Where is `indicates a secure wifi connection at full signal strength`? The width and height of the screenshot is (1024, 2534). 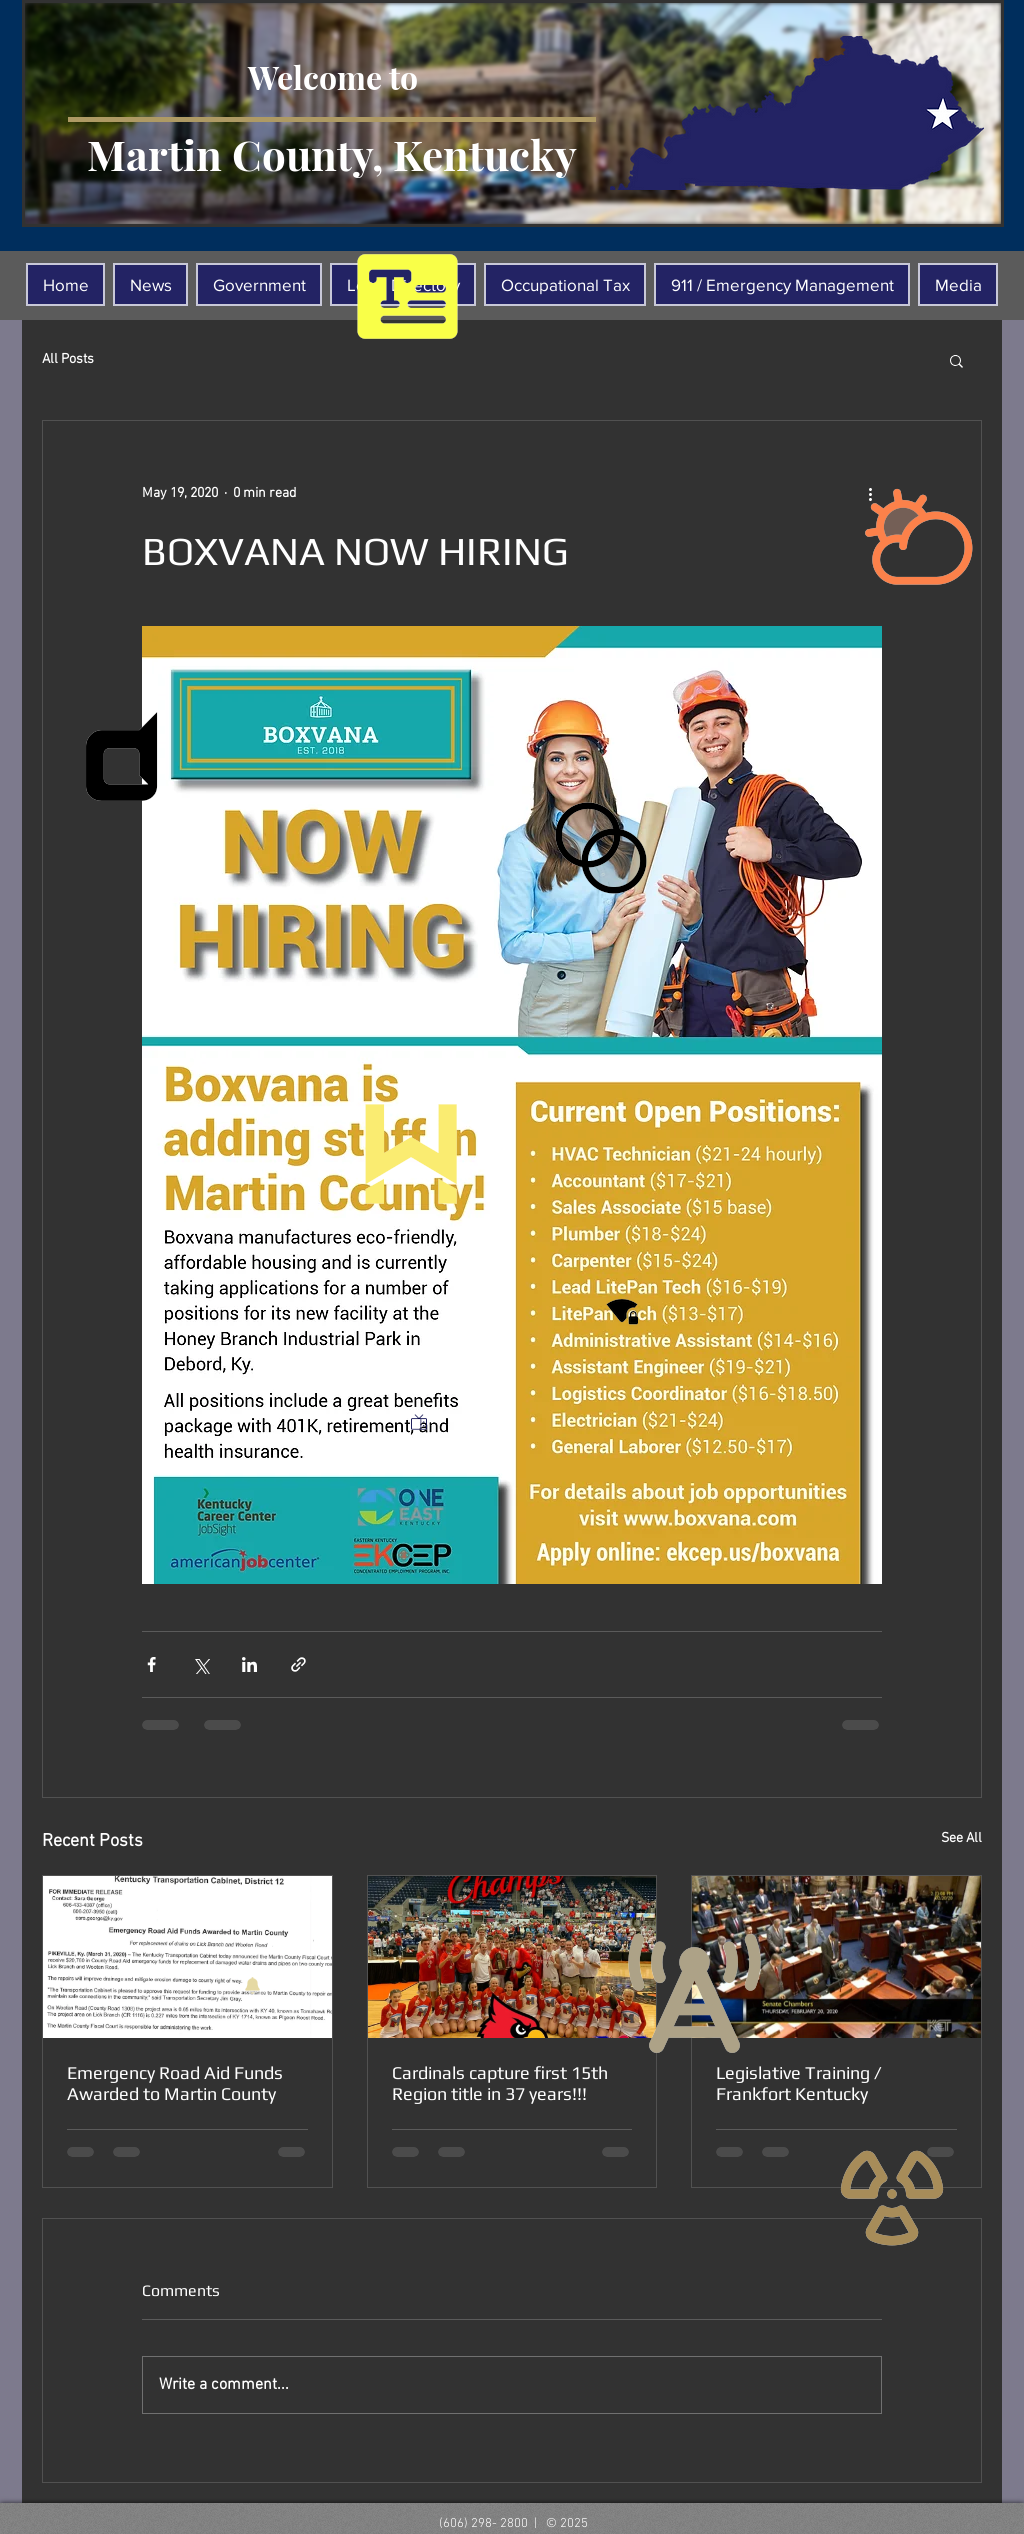 indicates a secure wifi connection at full signal strength is located at coordinates (622, 1311).